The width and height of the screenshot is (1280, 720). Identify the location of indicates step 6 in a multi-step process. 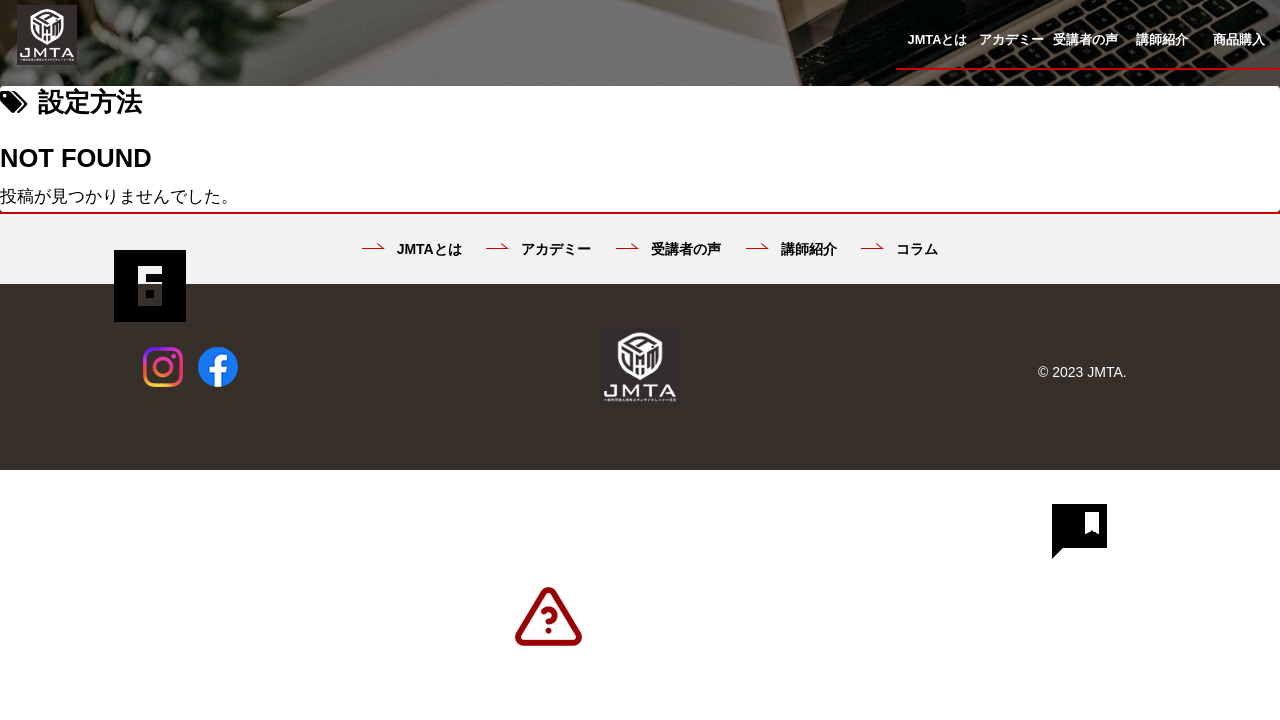
(150, 286).